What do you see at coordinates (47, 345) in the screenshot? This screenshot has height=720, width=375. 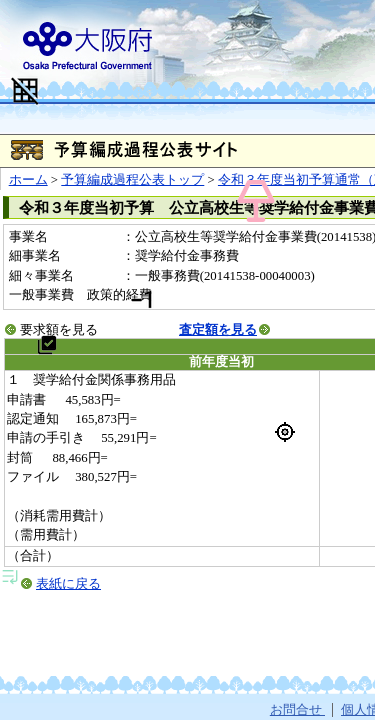 I see `item successfully added to library` at bounding box center [47, 345].